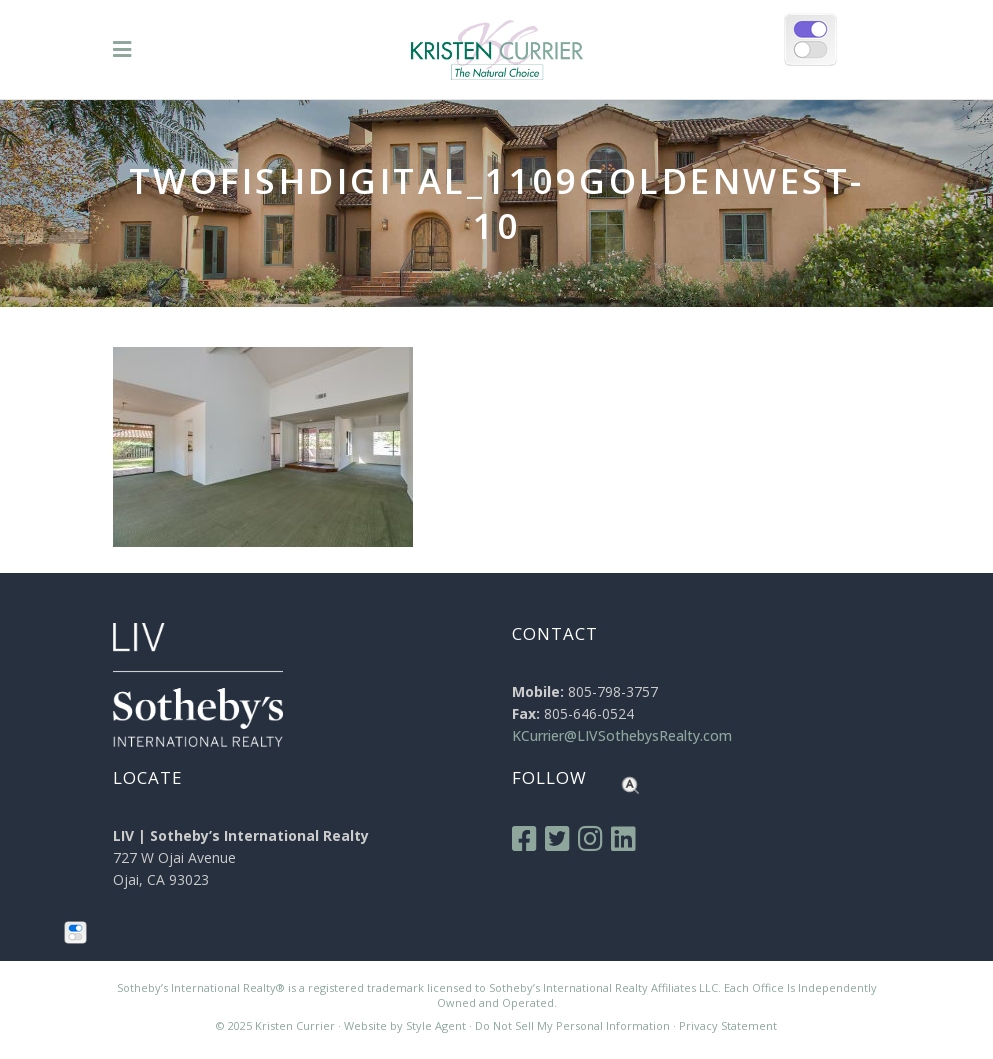  Describe the element at coordinates (810, 39) in the screenshot. I see `open unity tweak tool settings` at that location.